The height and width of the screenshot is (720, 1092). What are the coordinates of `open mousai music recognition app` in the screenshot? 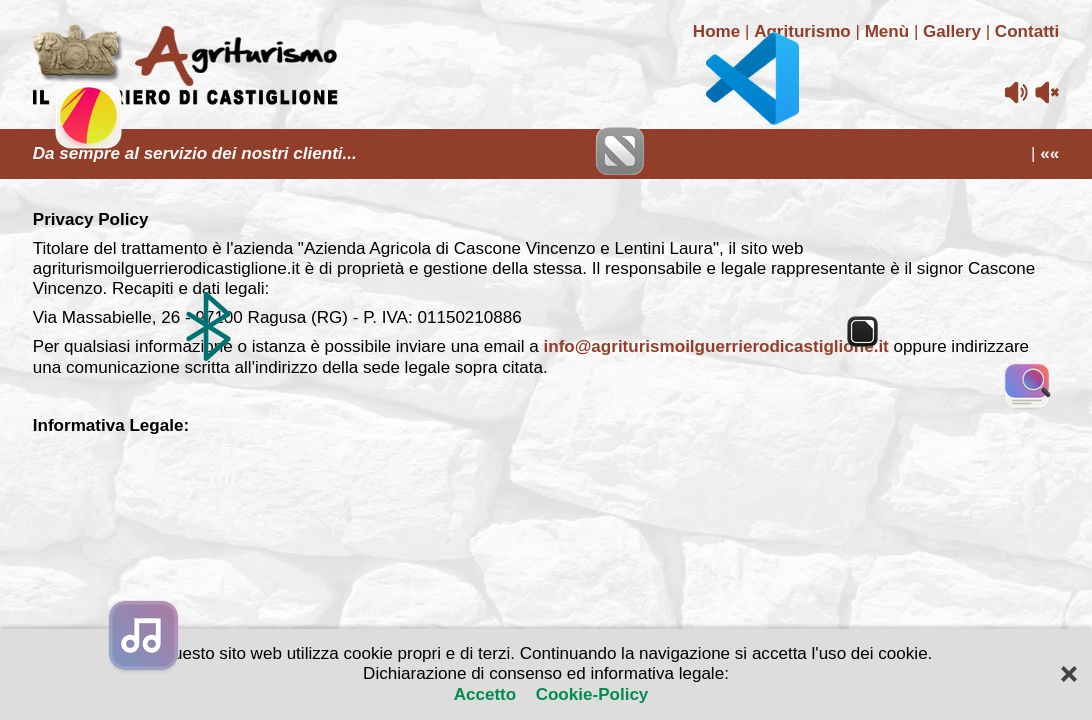 It's located at (143, 635).